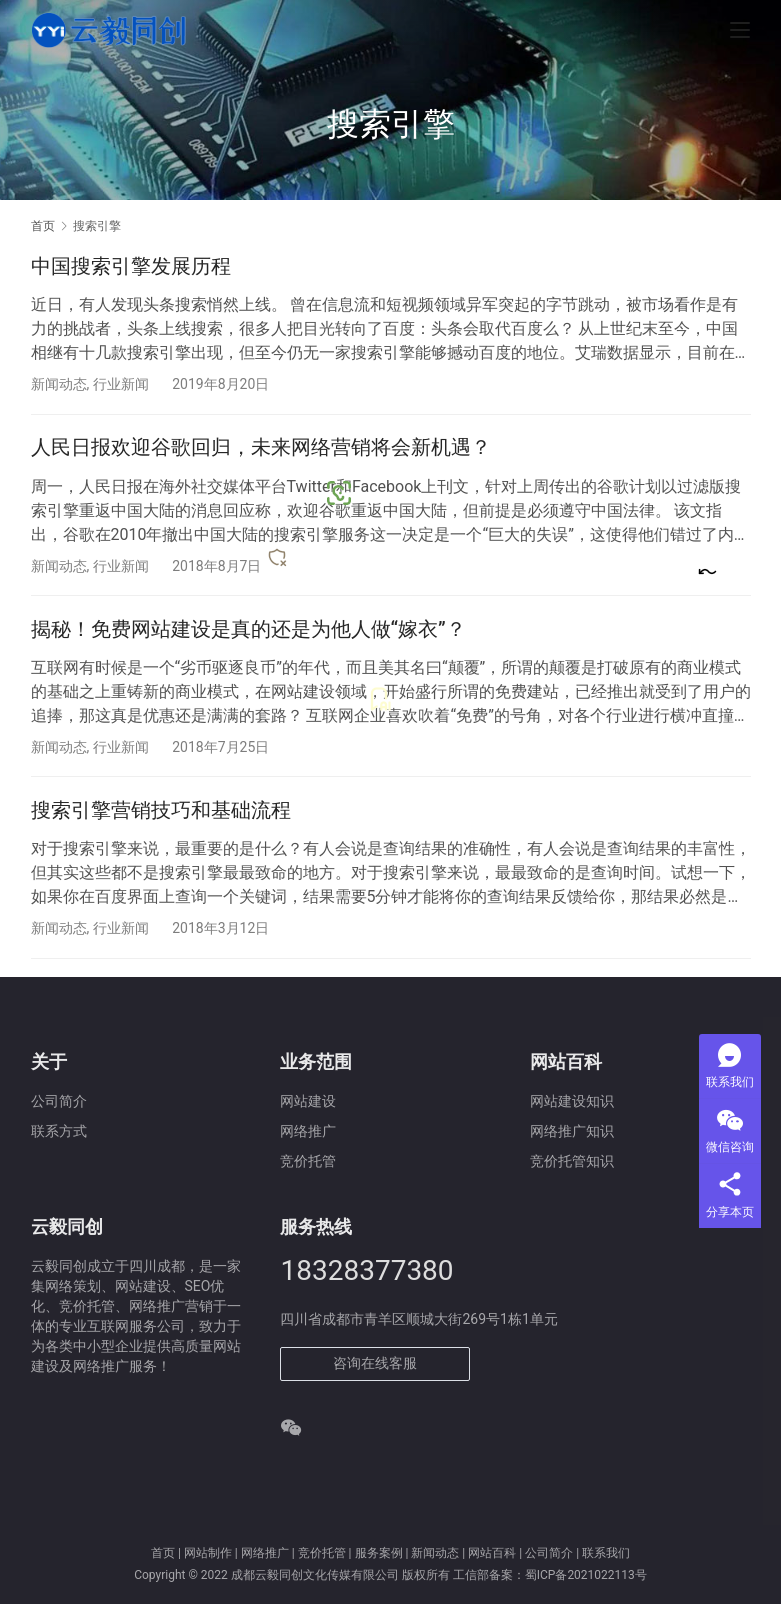 The height and width of the screenshot is (1616, 781). Describe the element at coordinates (339, 493) in the screenshot. I see `scan or identify using ear biometrics` at that location.